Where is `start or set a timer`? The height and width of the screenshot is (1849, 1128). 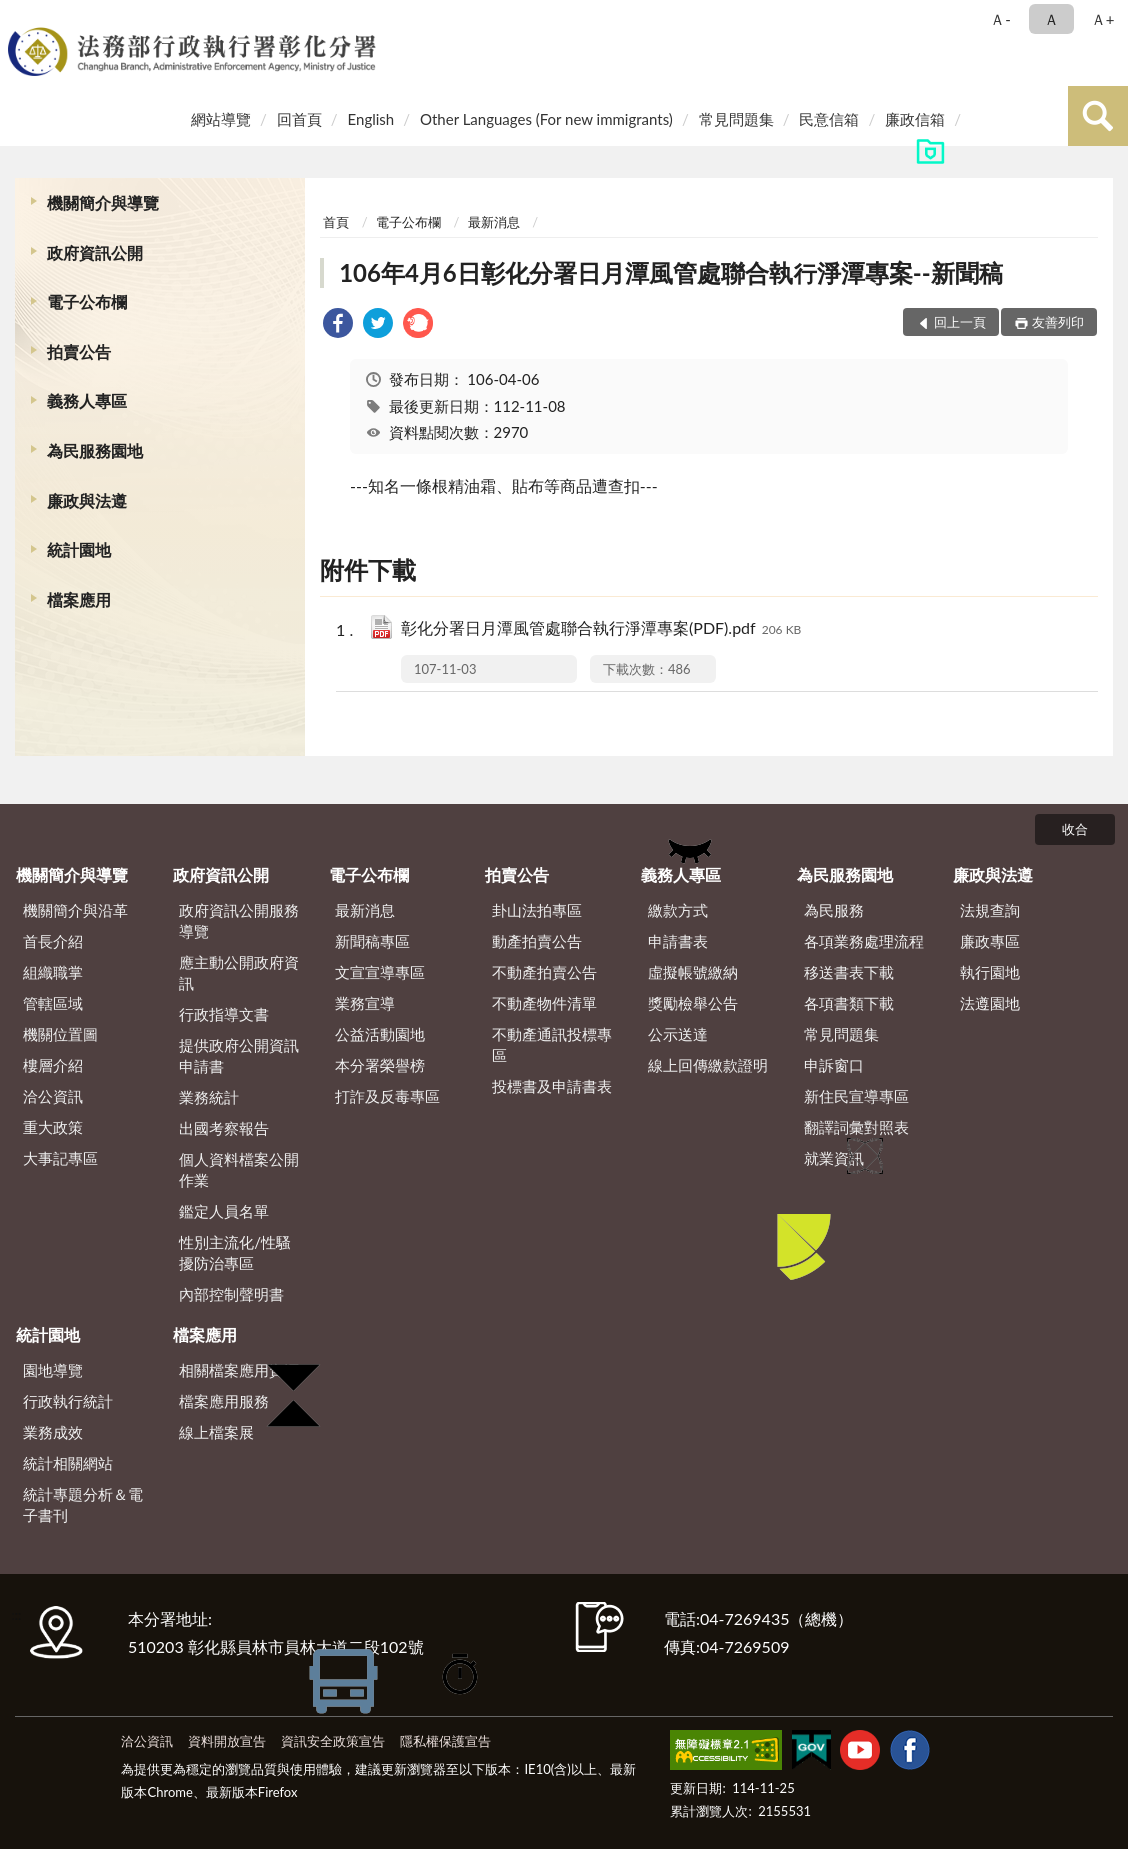 start or set a timer is located at coordinates (460, 1675).